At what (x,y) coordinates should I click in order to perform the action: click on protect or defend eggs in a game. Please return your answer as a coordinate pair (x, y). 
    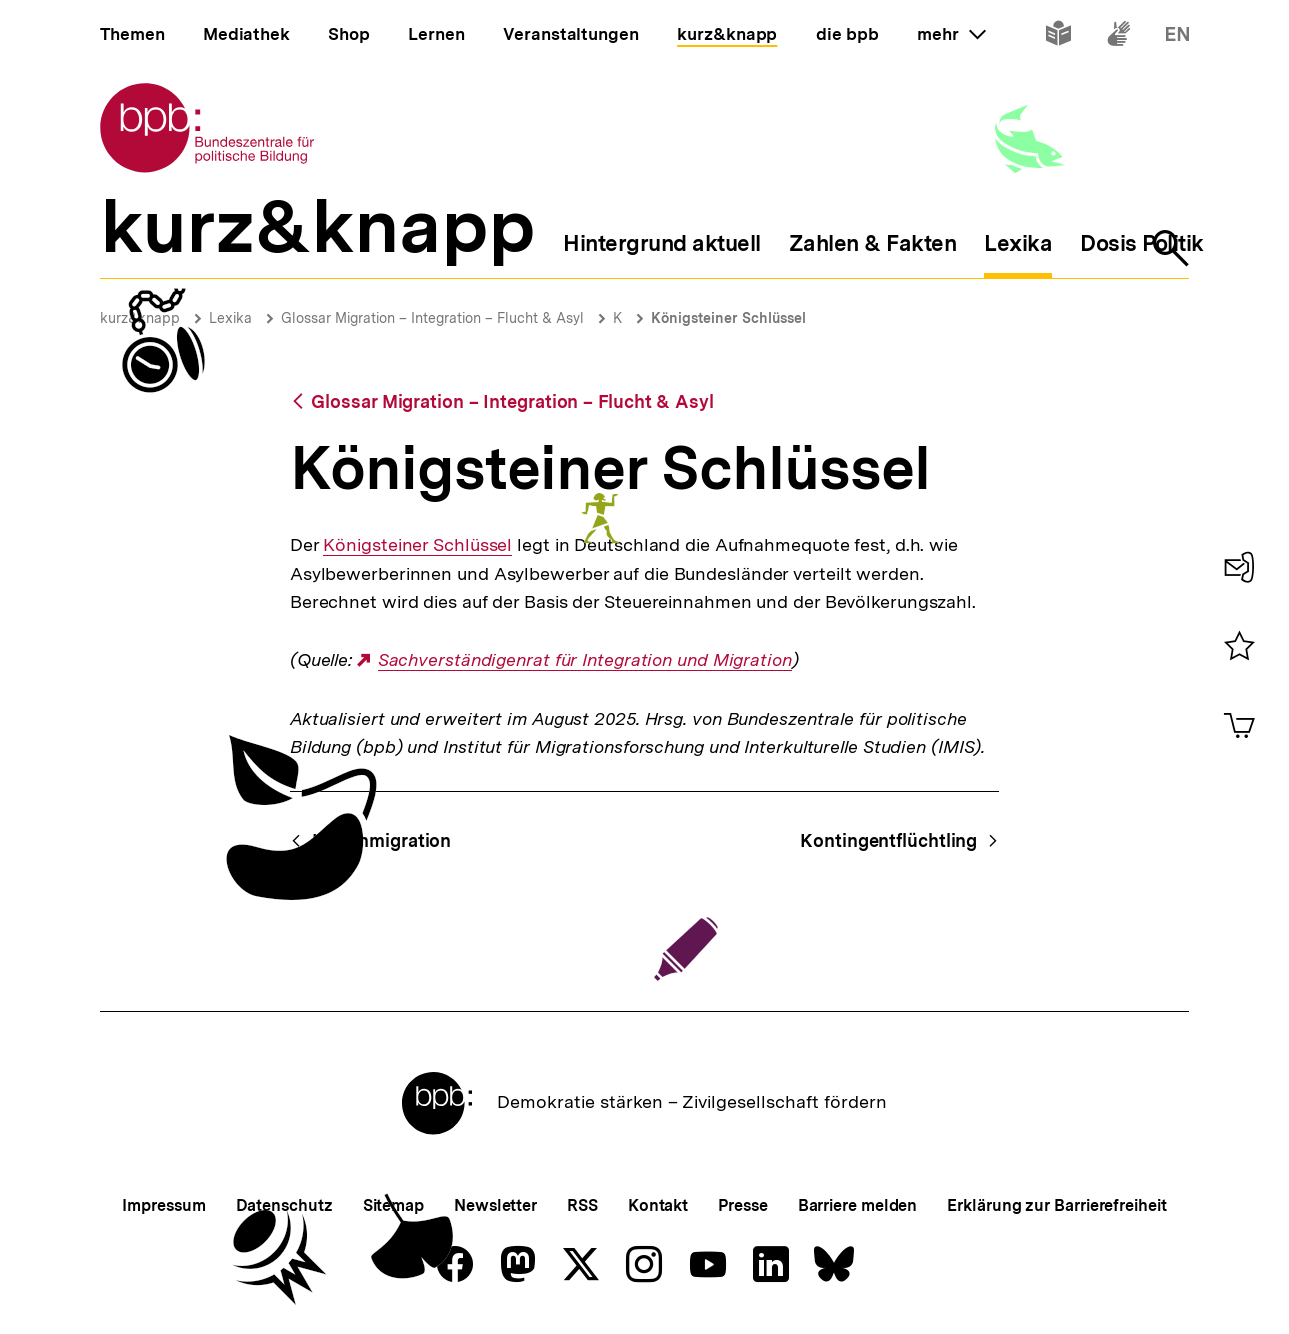
    Looking at the image, I should click on (279, 1258).